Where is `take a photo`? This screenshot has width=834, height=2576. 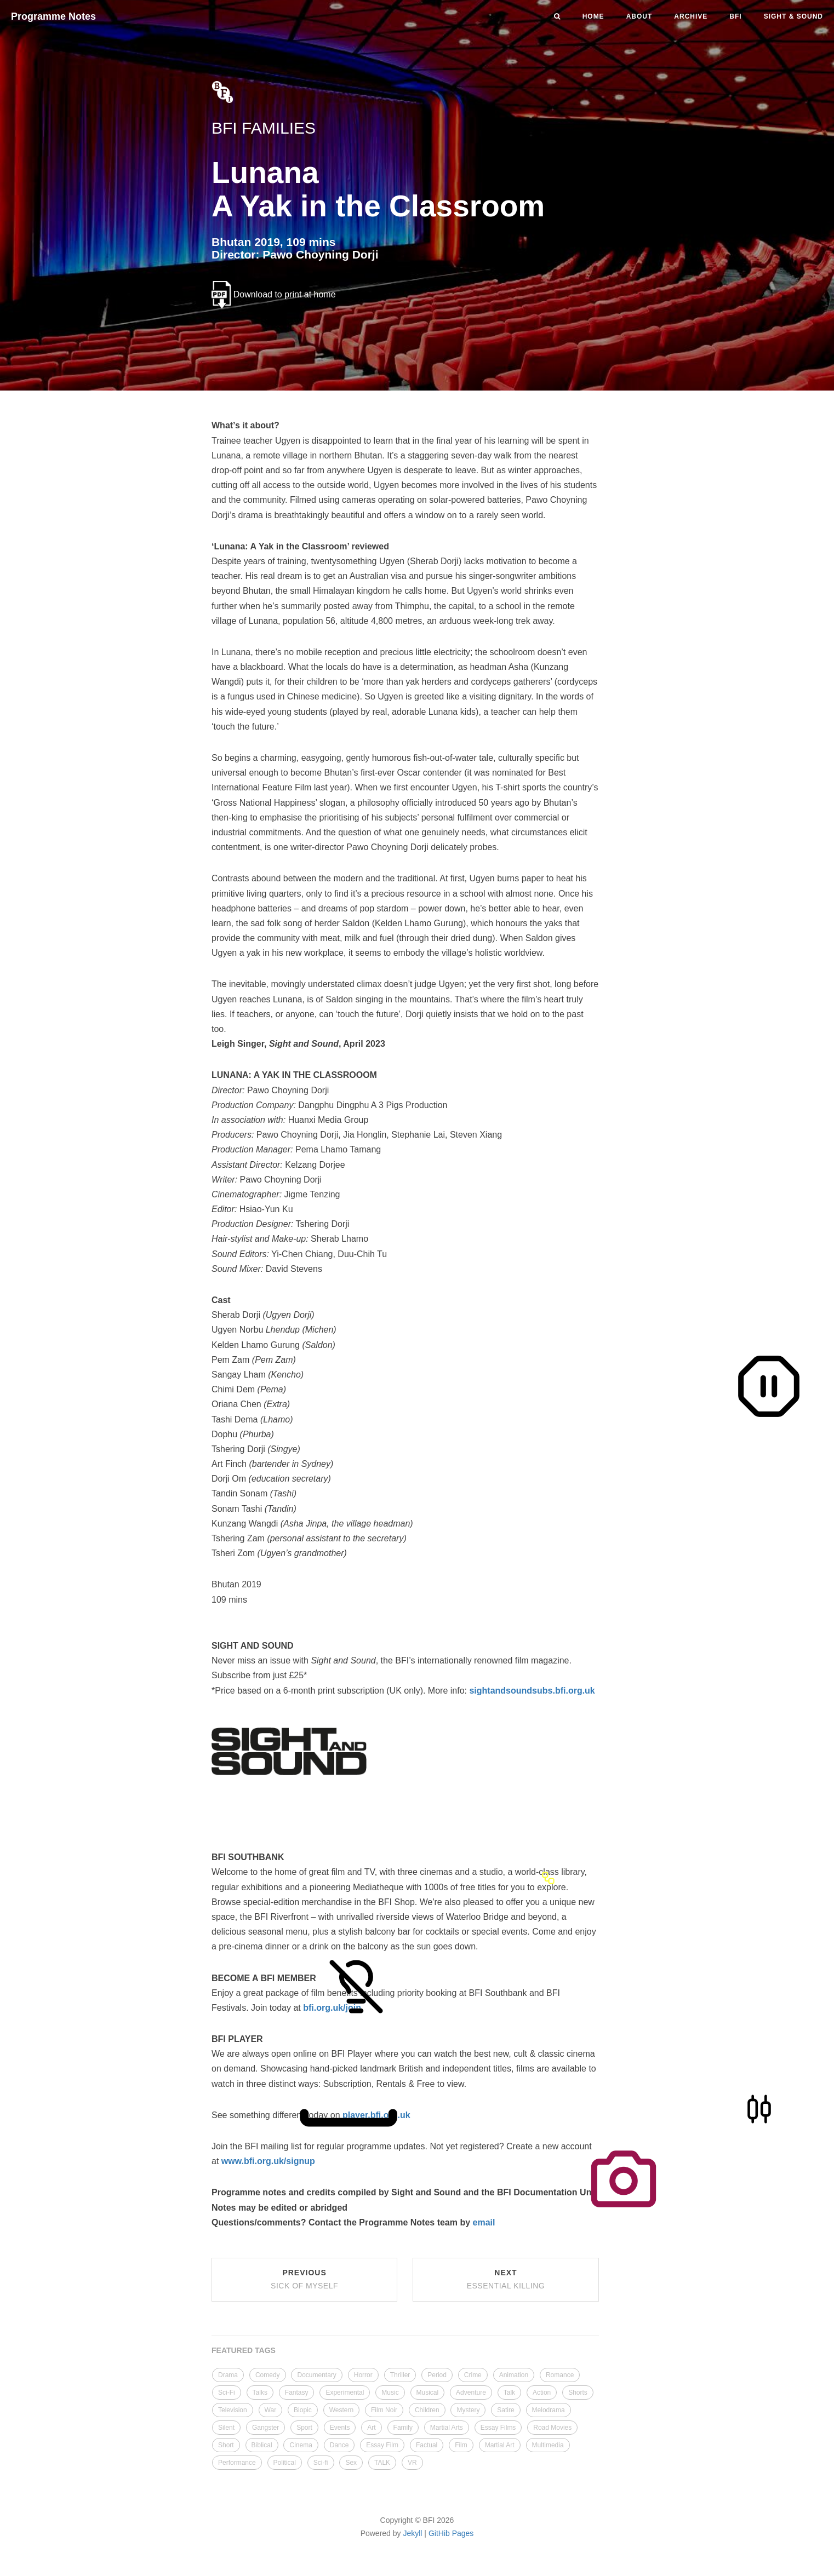 take a photo is located at coordinates (624, 2179).